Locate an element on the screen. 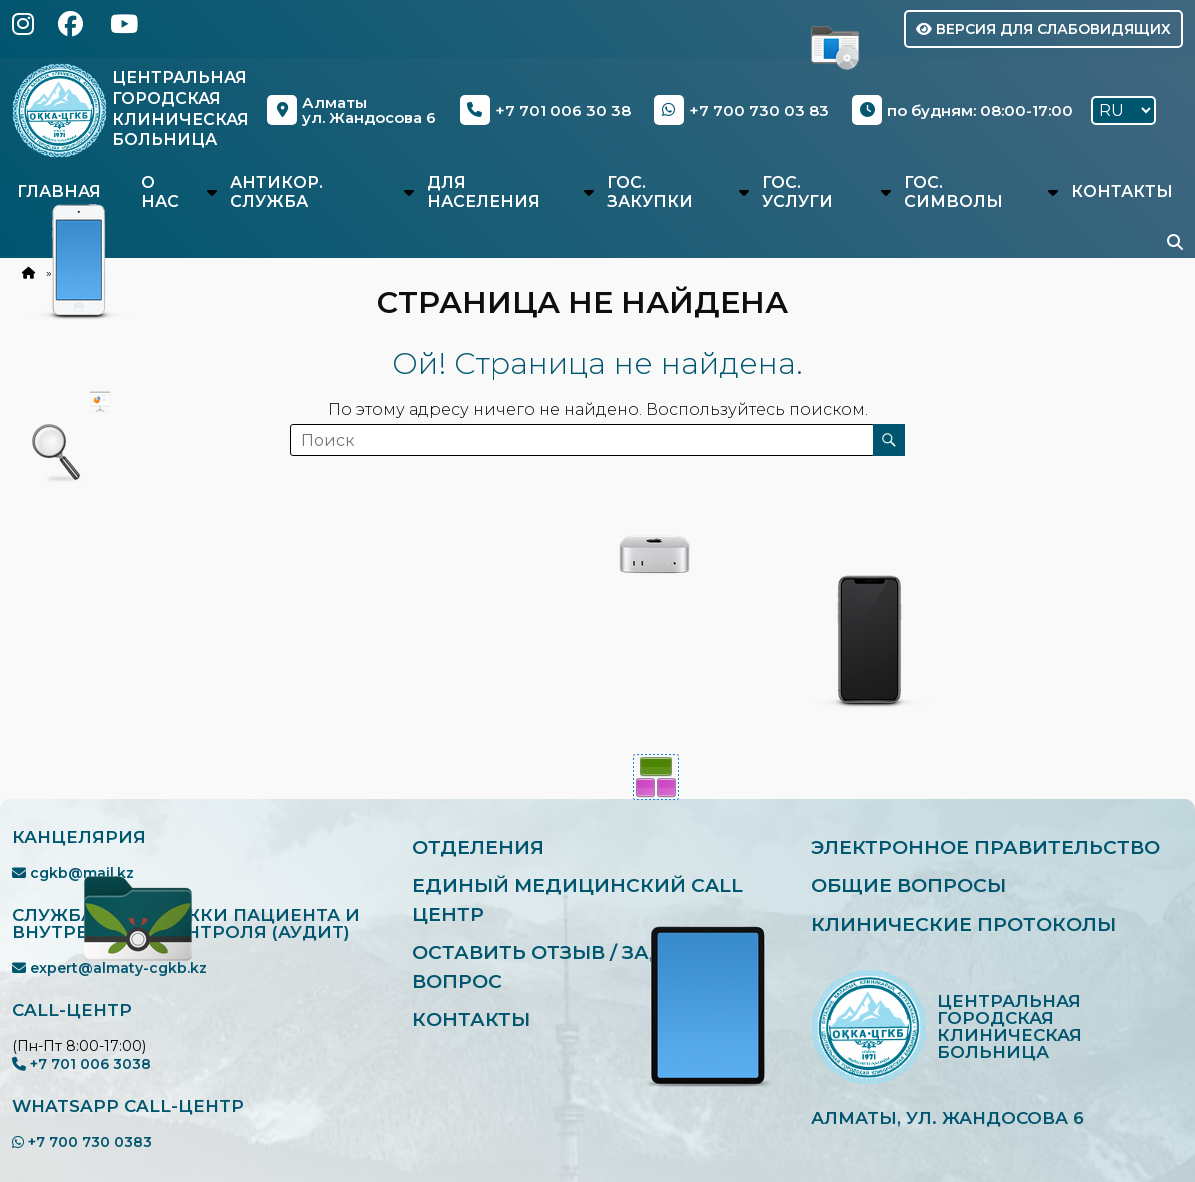 This screenshot has height=1182, width=1195. open folder containing program executables is located at coordinates (835, 46).